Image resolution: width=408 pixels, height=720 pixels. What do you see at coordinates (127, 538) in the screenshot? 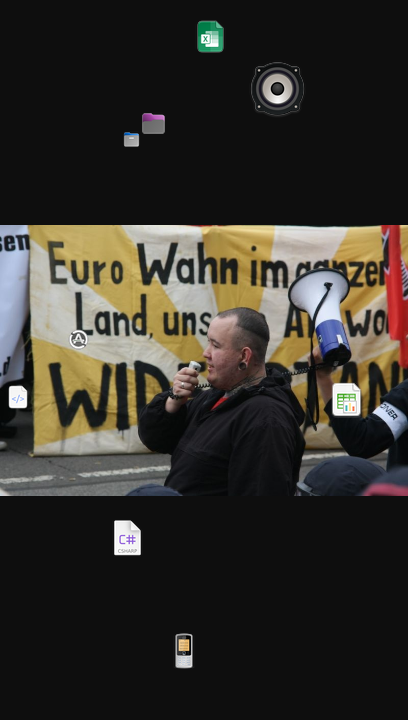
I see `a C# source code file` at bounding box center [127, 538].